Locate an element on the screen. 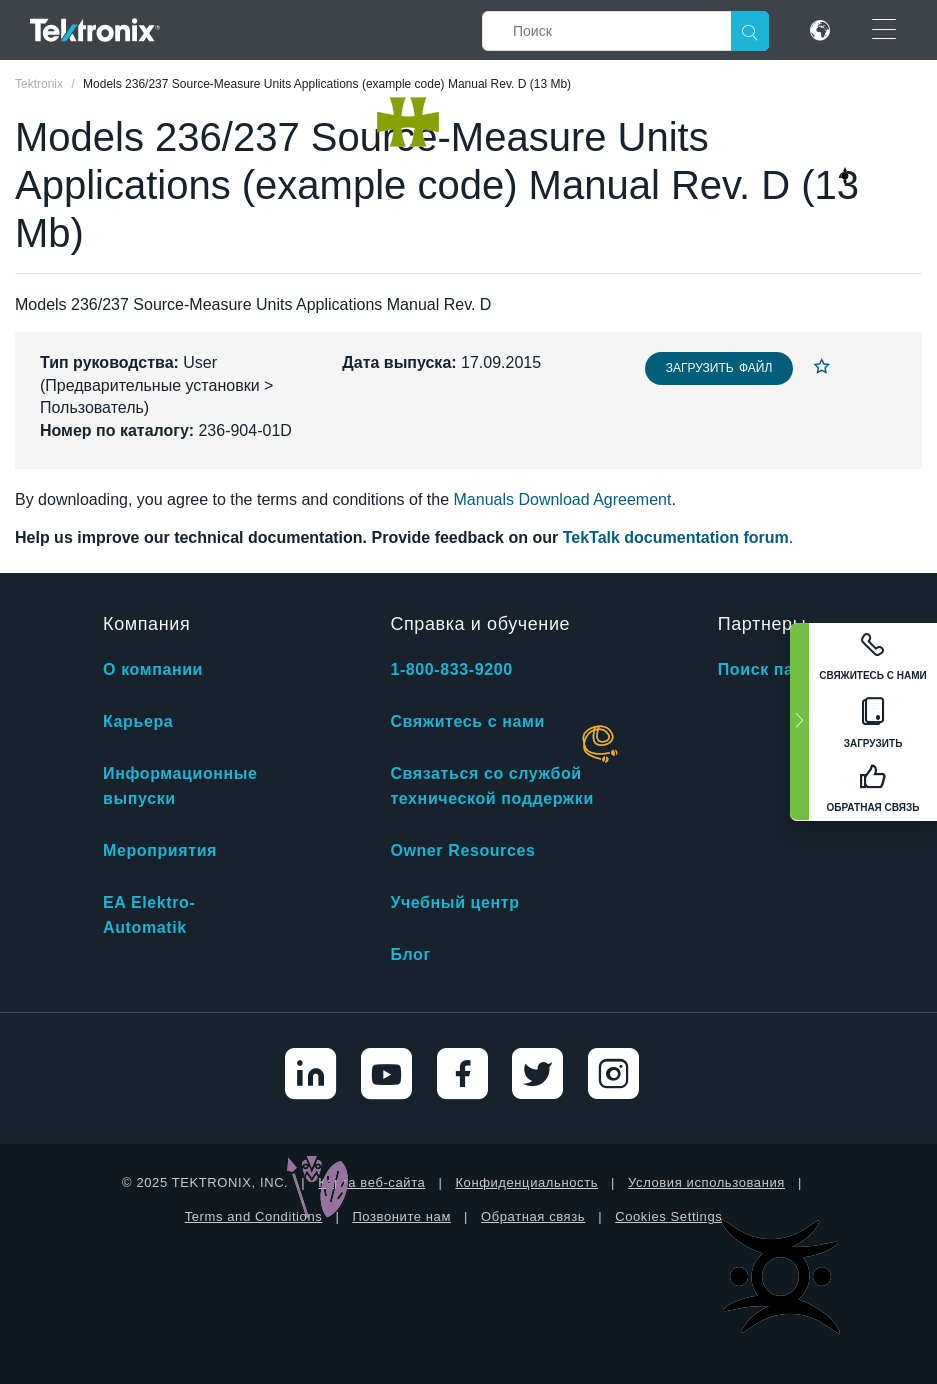 The height and width of the screenshot is (1384, 937). abstract game icon or badge element is located at coordinates (780, 1276).